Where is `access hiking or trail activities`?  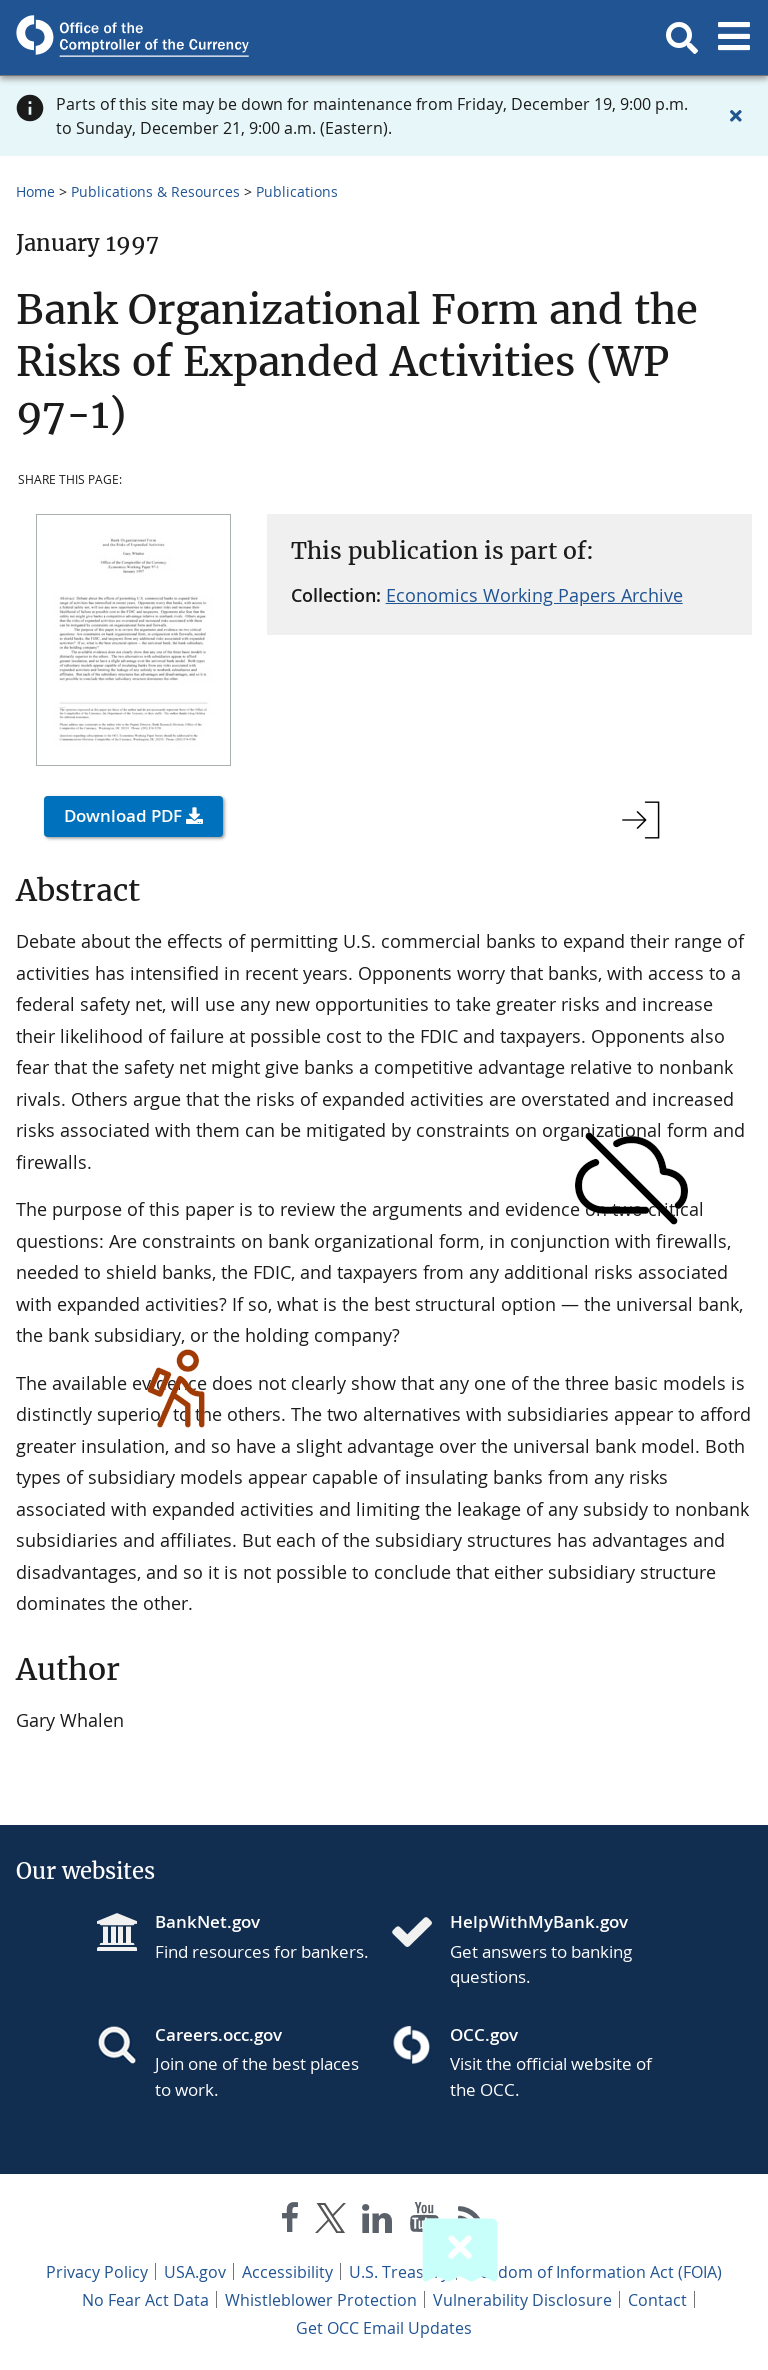 access hiking or trail activities is located at coordinates (179, 1388).